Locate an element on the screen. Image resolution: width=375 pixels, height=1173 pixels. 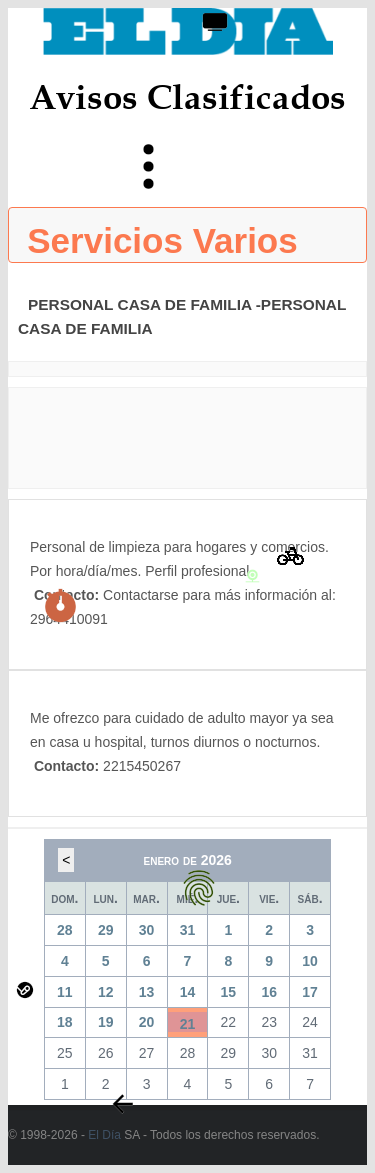
enable webcam or video camera is located at coordinates (252, 576).